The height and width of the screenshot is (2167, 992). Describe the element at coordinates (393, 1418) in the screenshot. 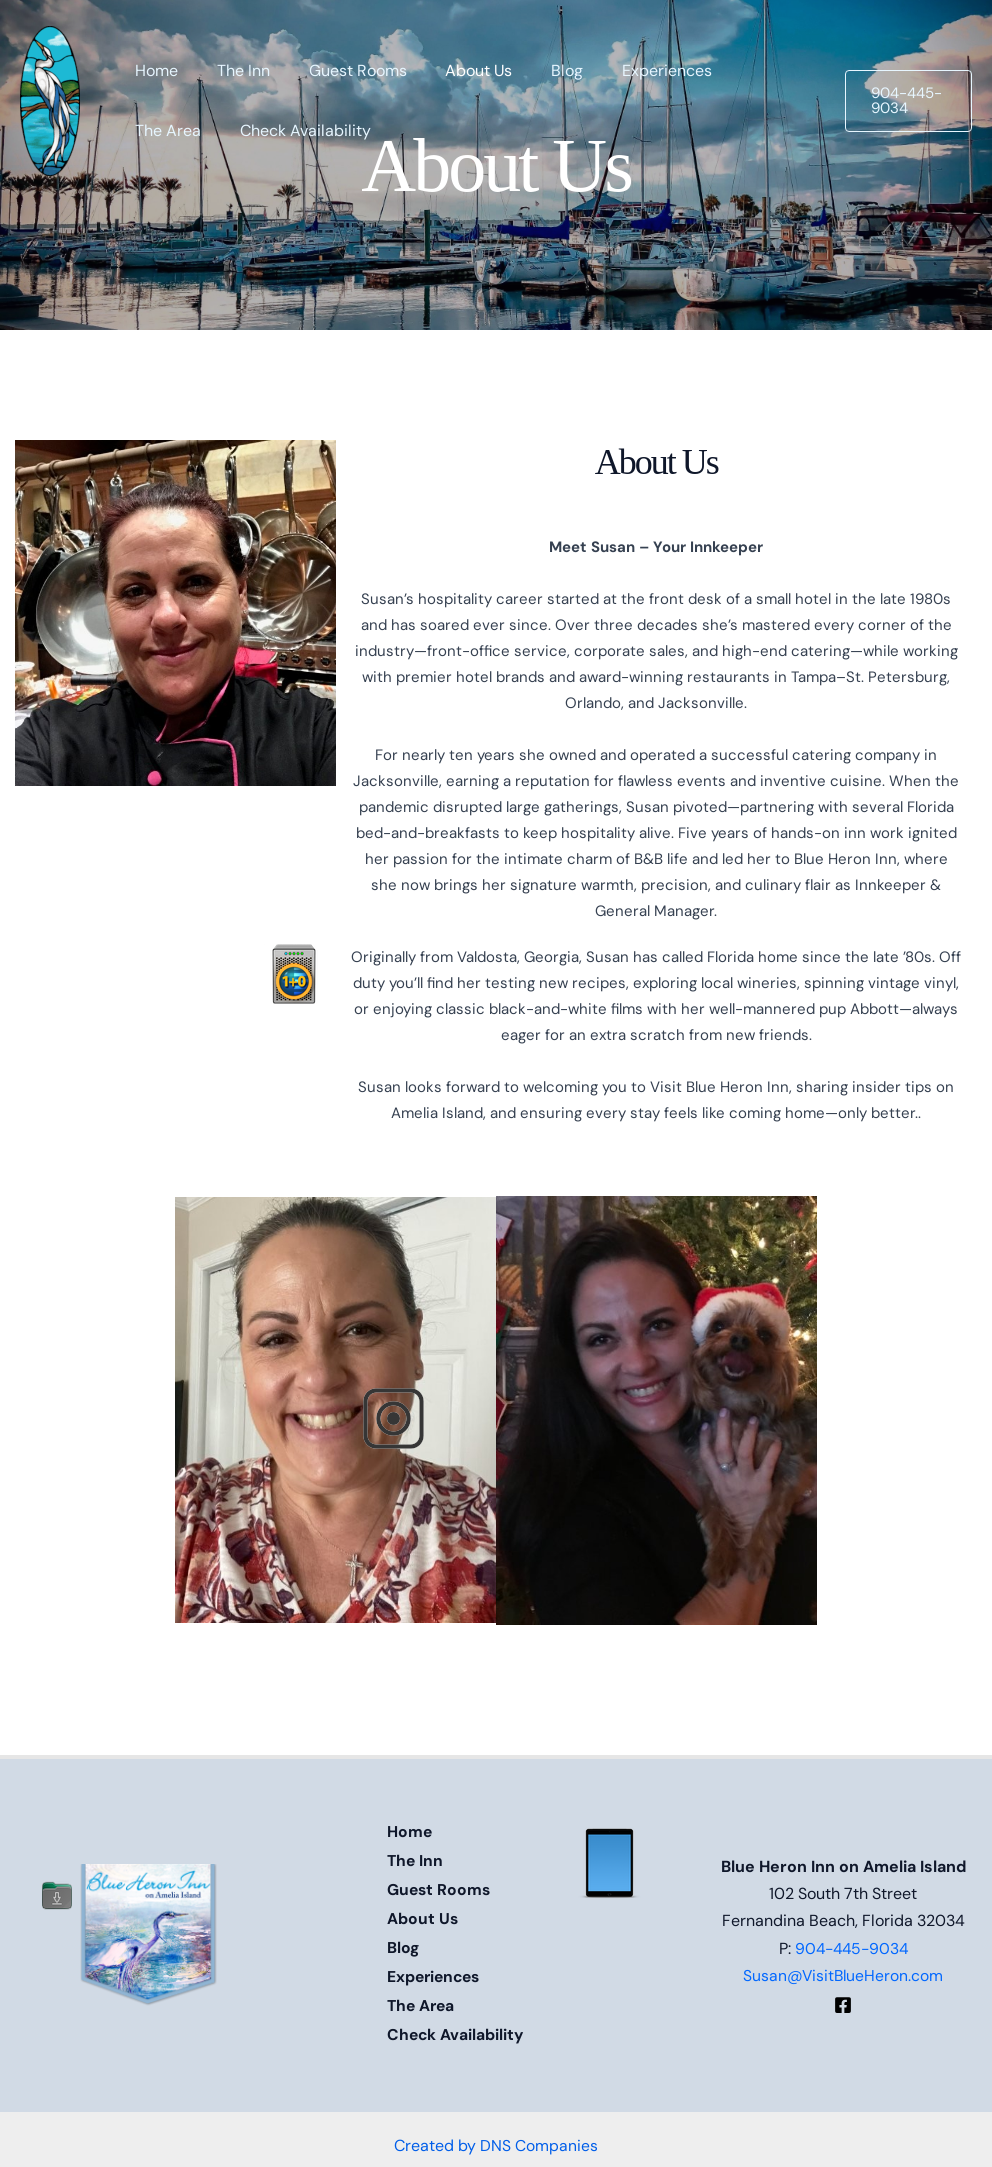

I see `open rhythmbox music player` at that location.